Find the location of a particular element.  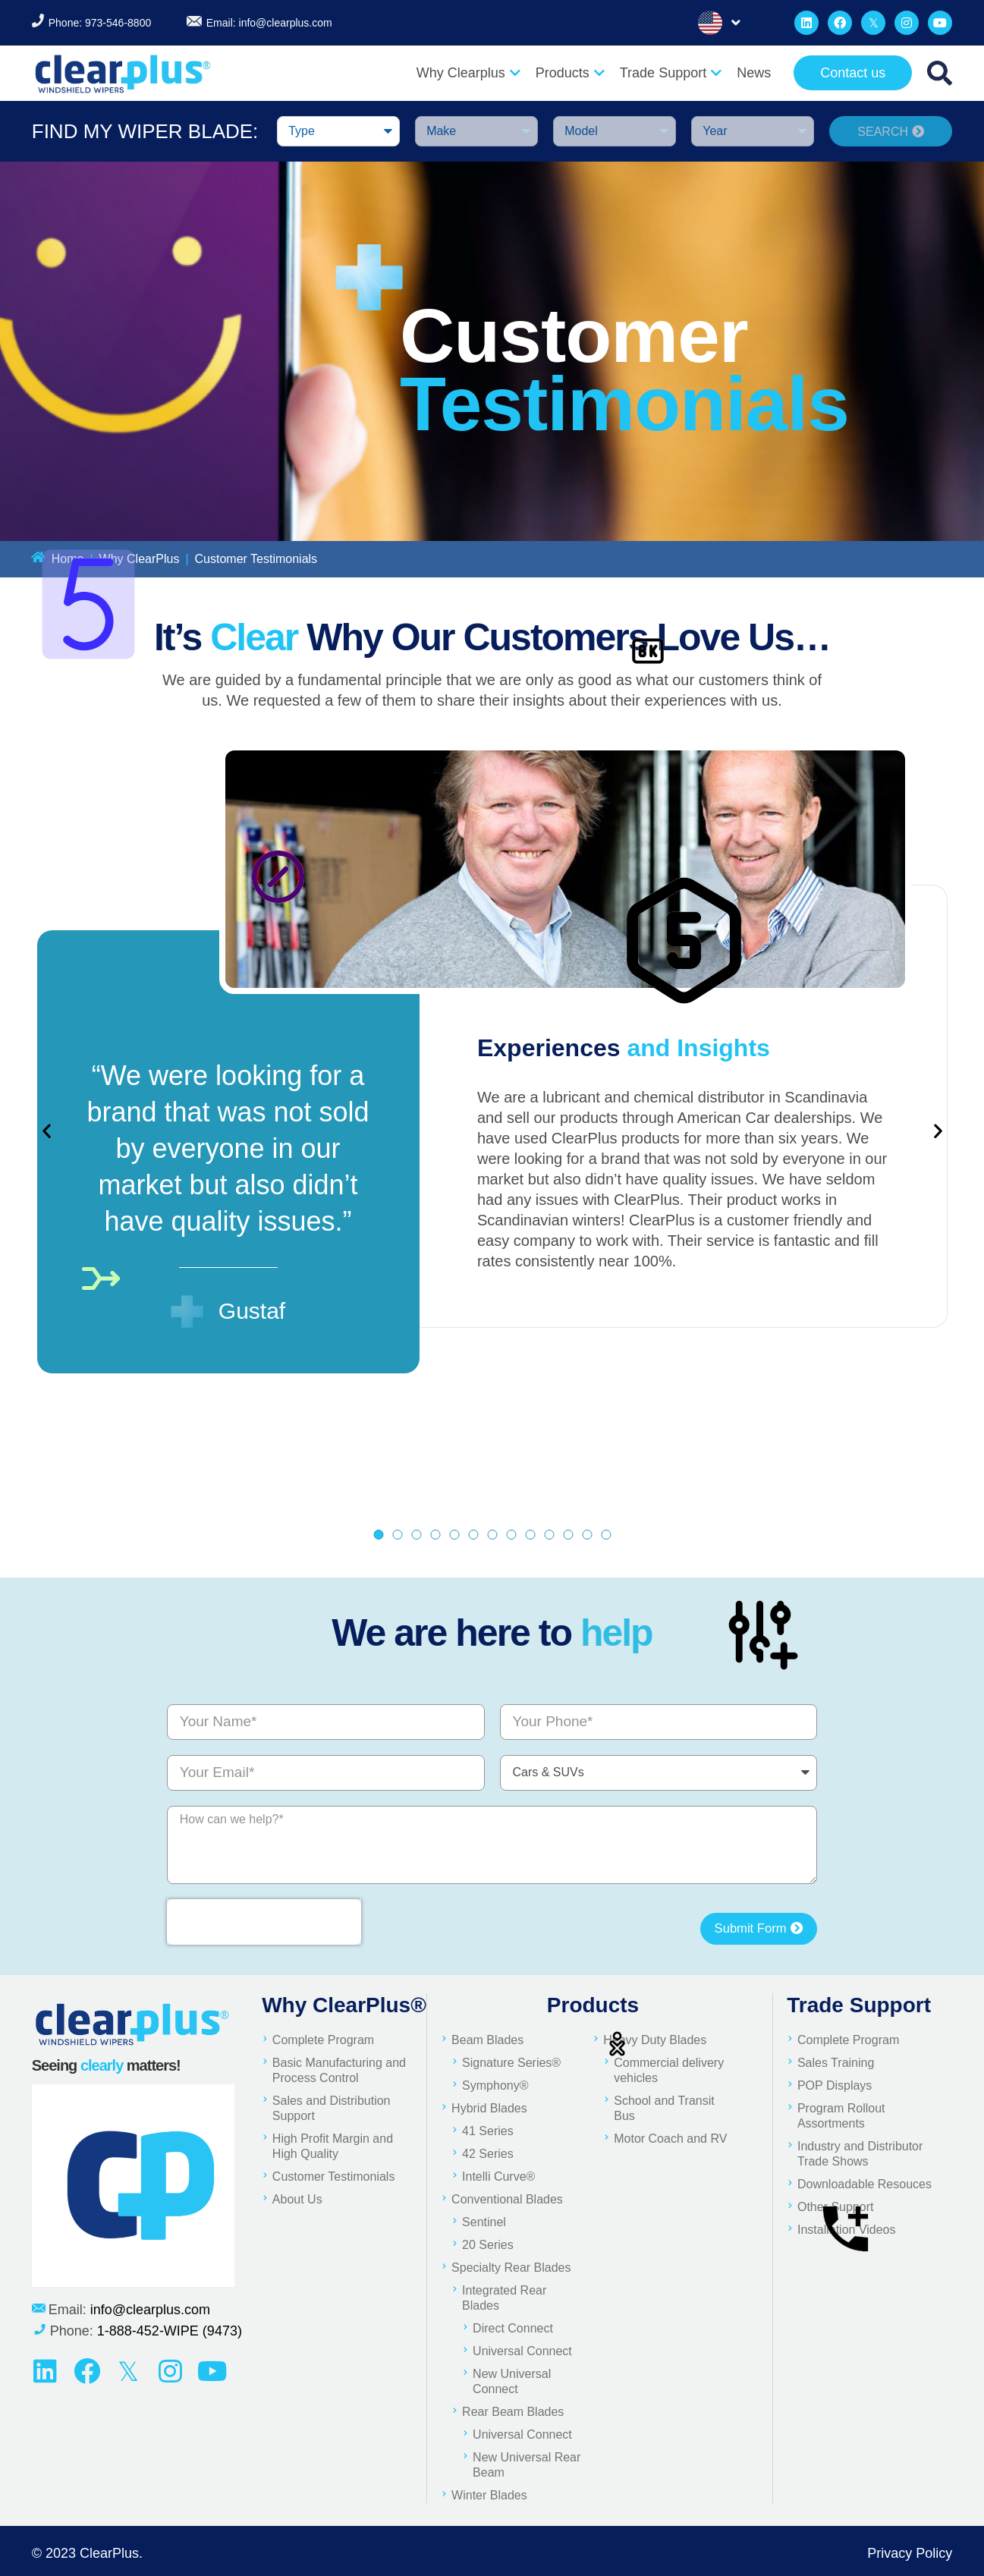

open sugarizer learning platform is located at coordinates (617, 2043).